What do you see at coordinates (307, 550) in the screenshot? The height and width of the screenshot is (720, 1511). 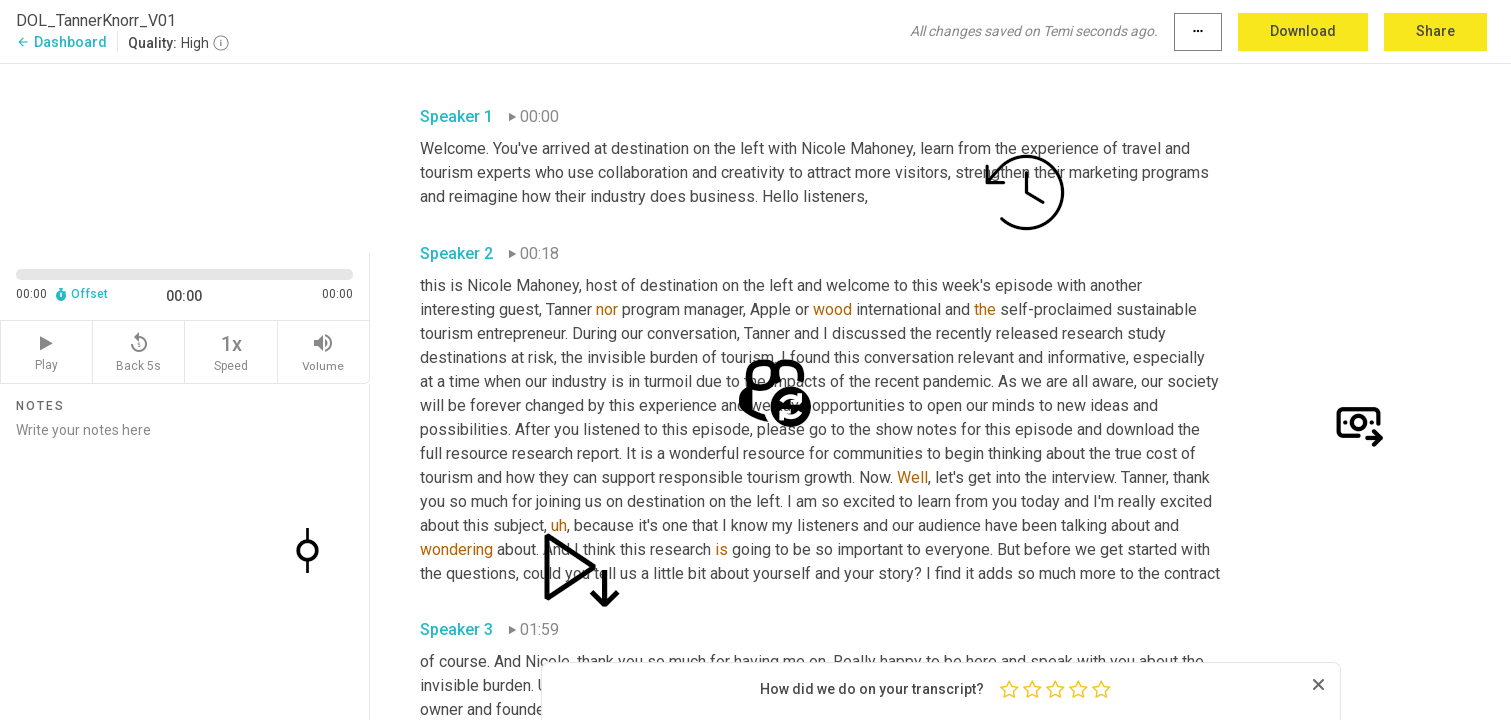 I see `view commit history` at bounding box center [307, 550].